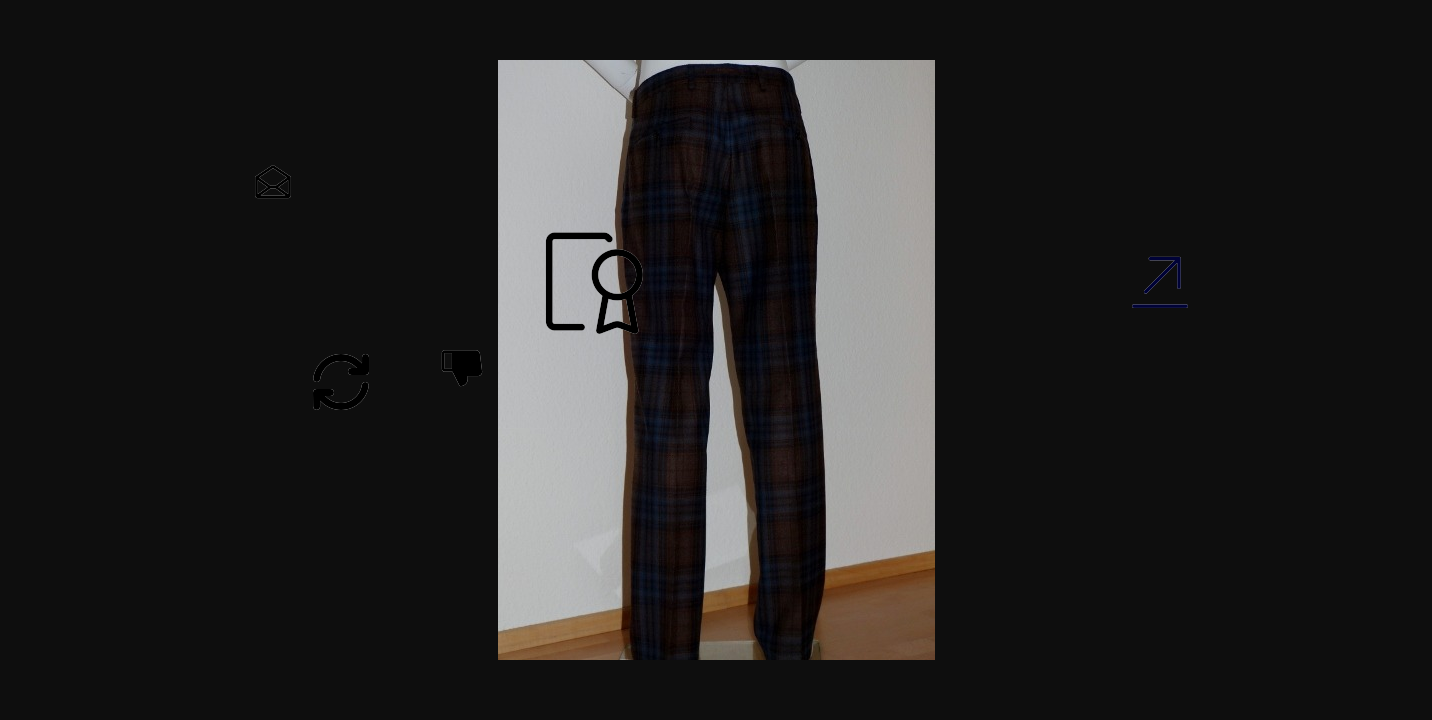  Describe the element at coordinates (462, 366) in the screenshot. I see `dislike or downvote content` at that location.